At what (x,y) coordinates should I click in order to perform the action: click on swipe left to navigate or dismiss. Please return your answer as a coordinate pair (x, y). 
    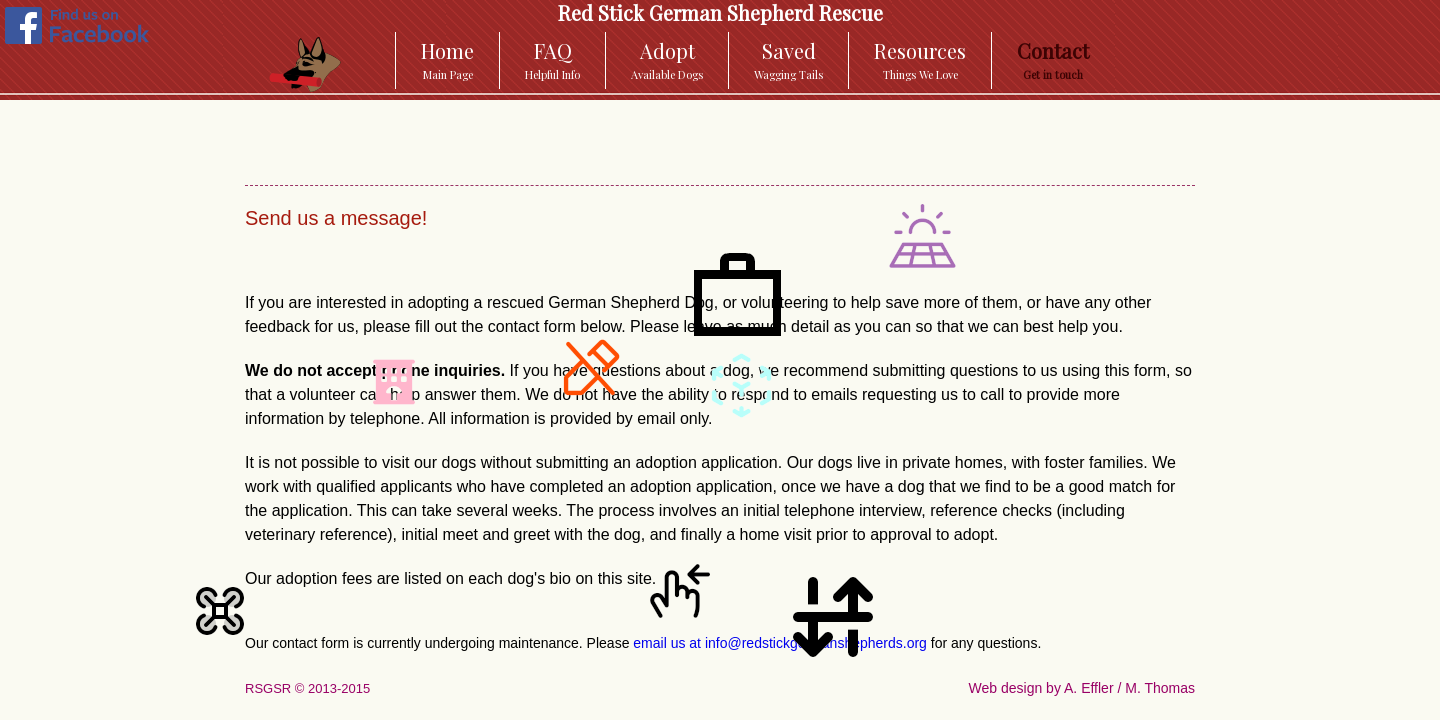
    Looking at the image, I should click on (677, 593).